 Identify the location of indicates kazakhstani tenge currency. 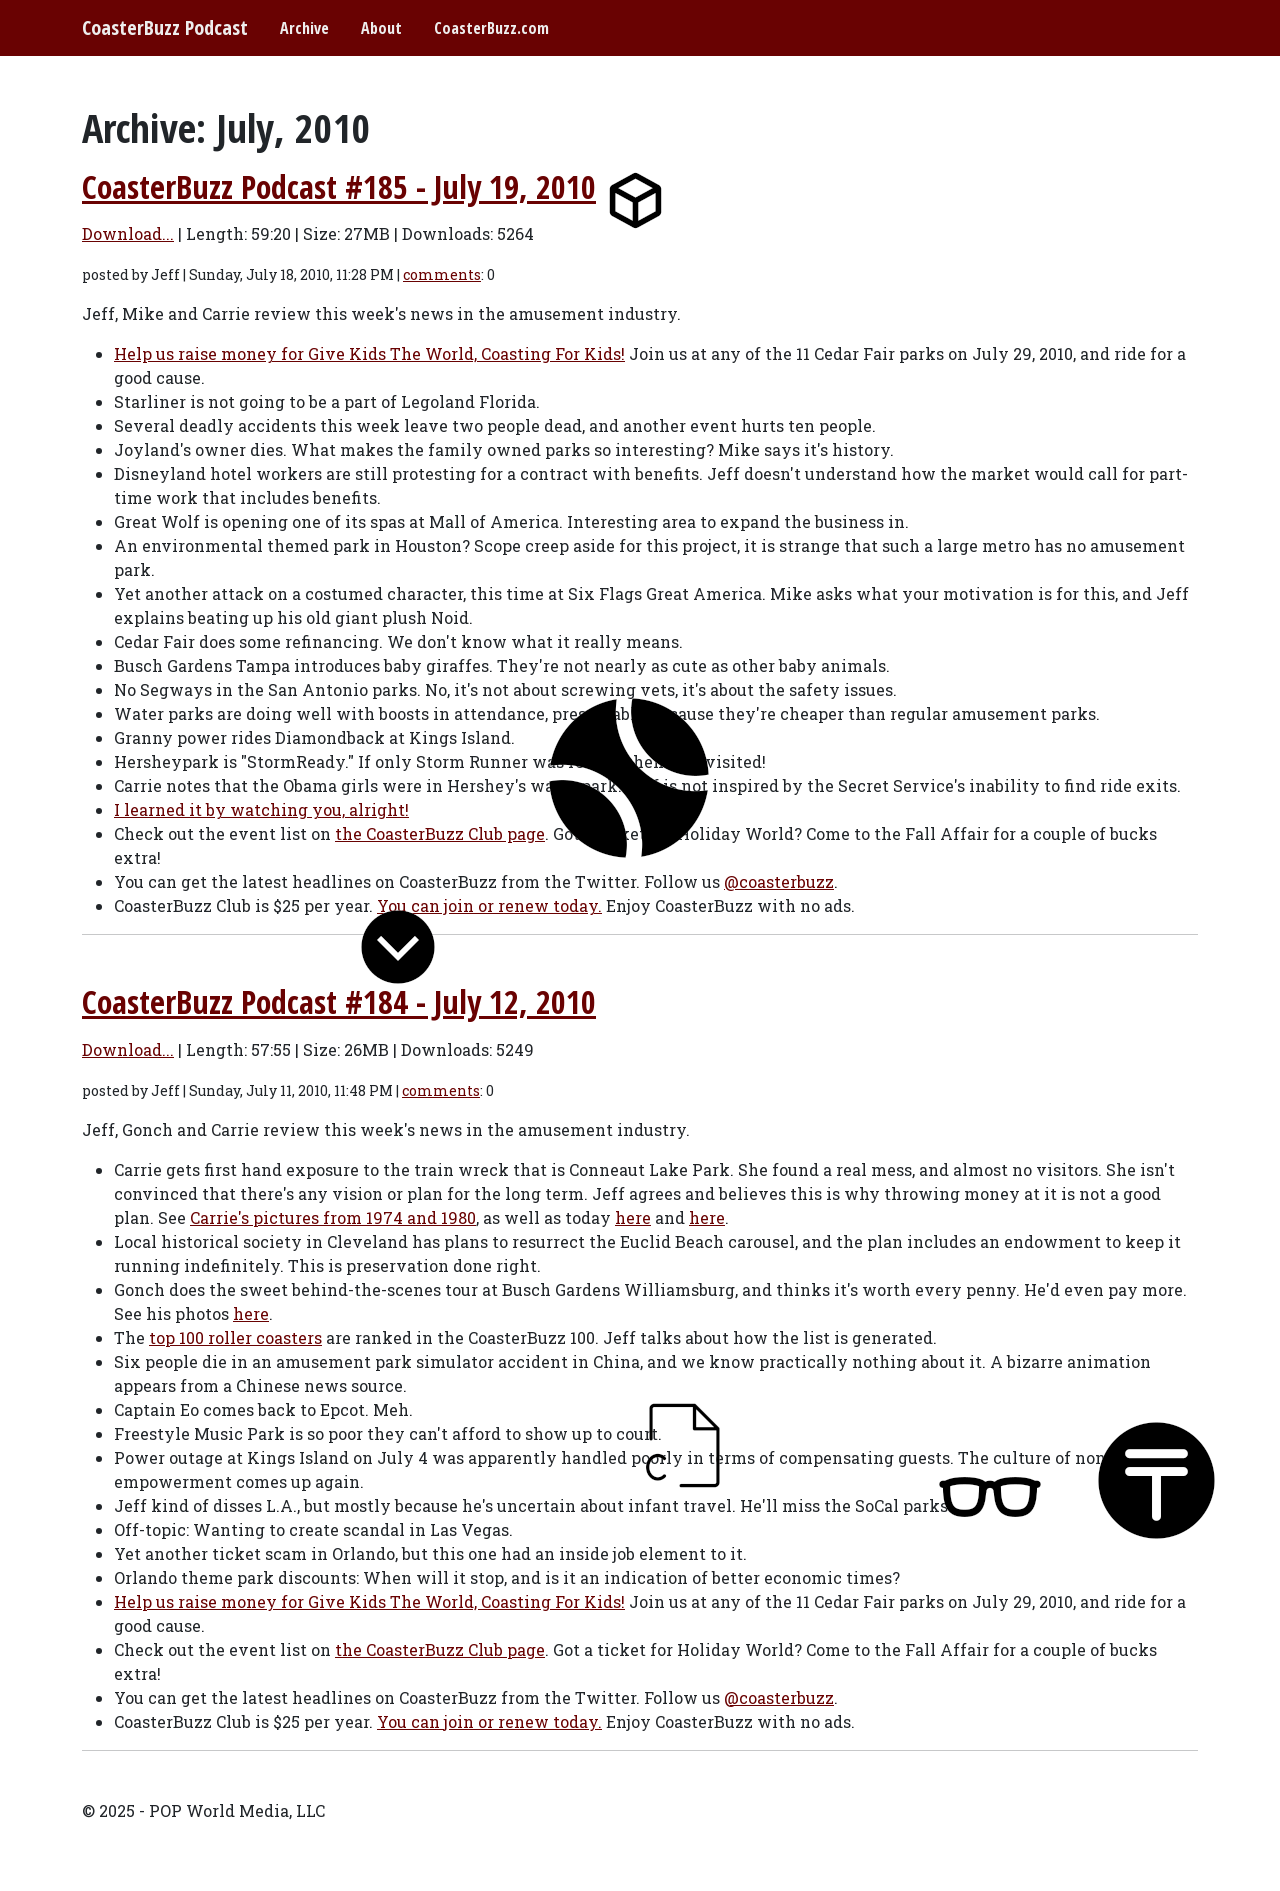
(1156, 1480).